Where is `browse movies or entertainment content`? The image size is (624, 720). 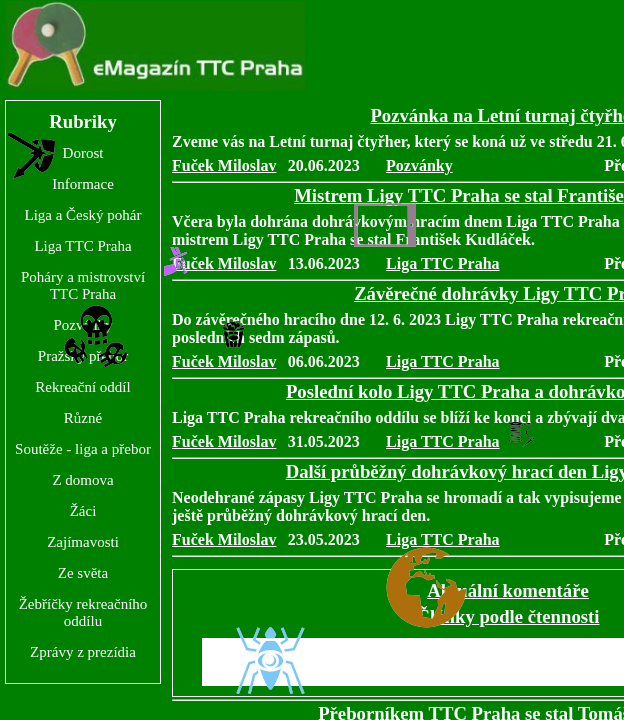 browse movies or entertainment content is located at coordinates (233, 334).